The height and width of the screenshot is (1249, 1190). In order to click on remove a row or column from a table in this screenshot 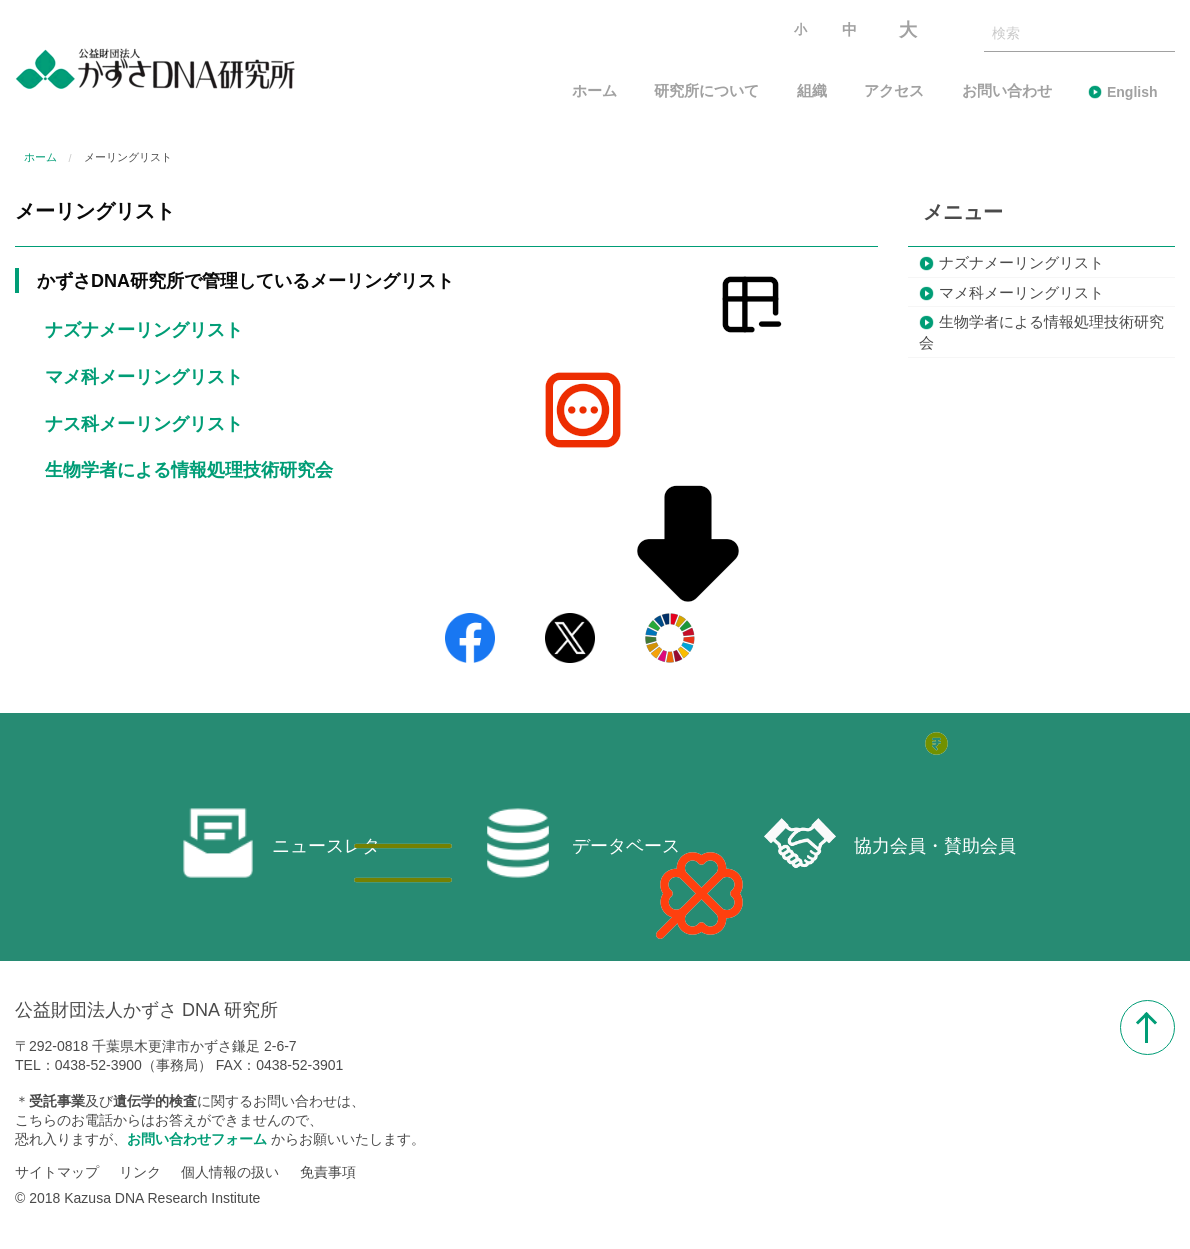, I will do `click(750, 304)`.